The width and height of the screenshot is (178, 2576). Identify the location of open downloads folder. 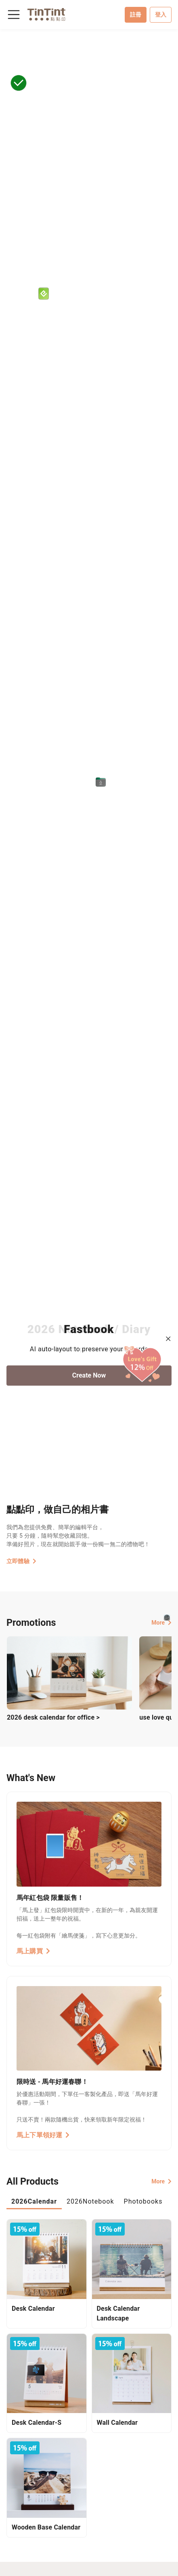
(101, 782).